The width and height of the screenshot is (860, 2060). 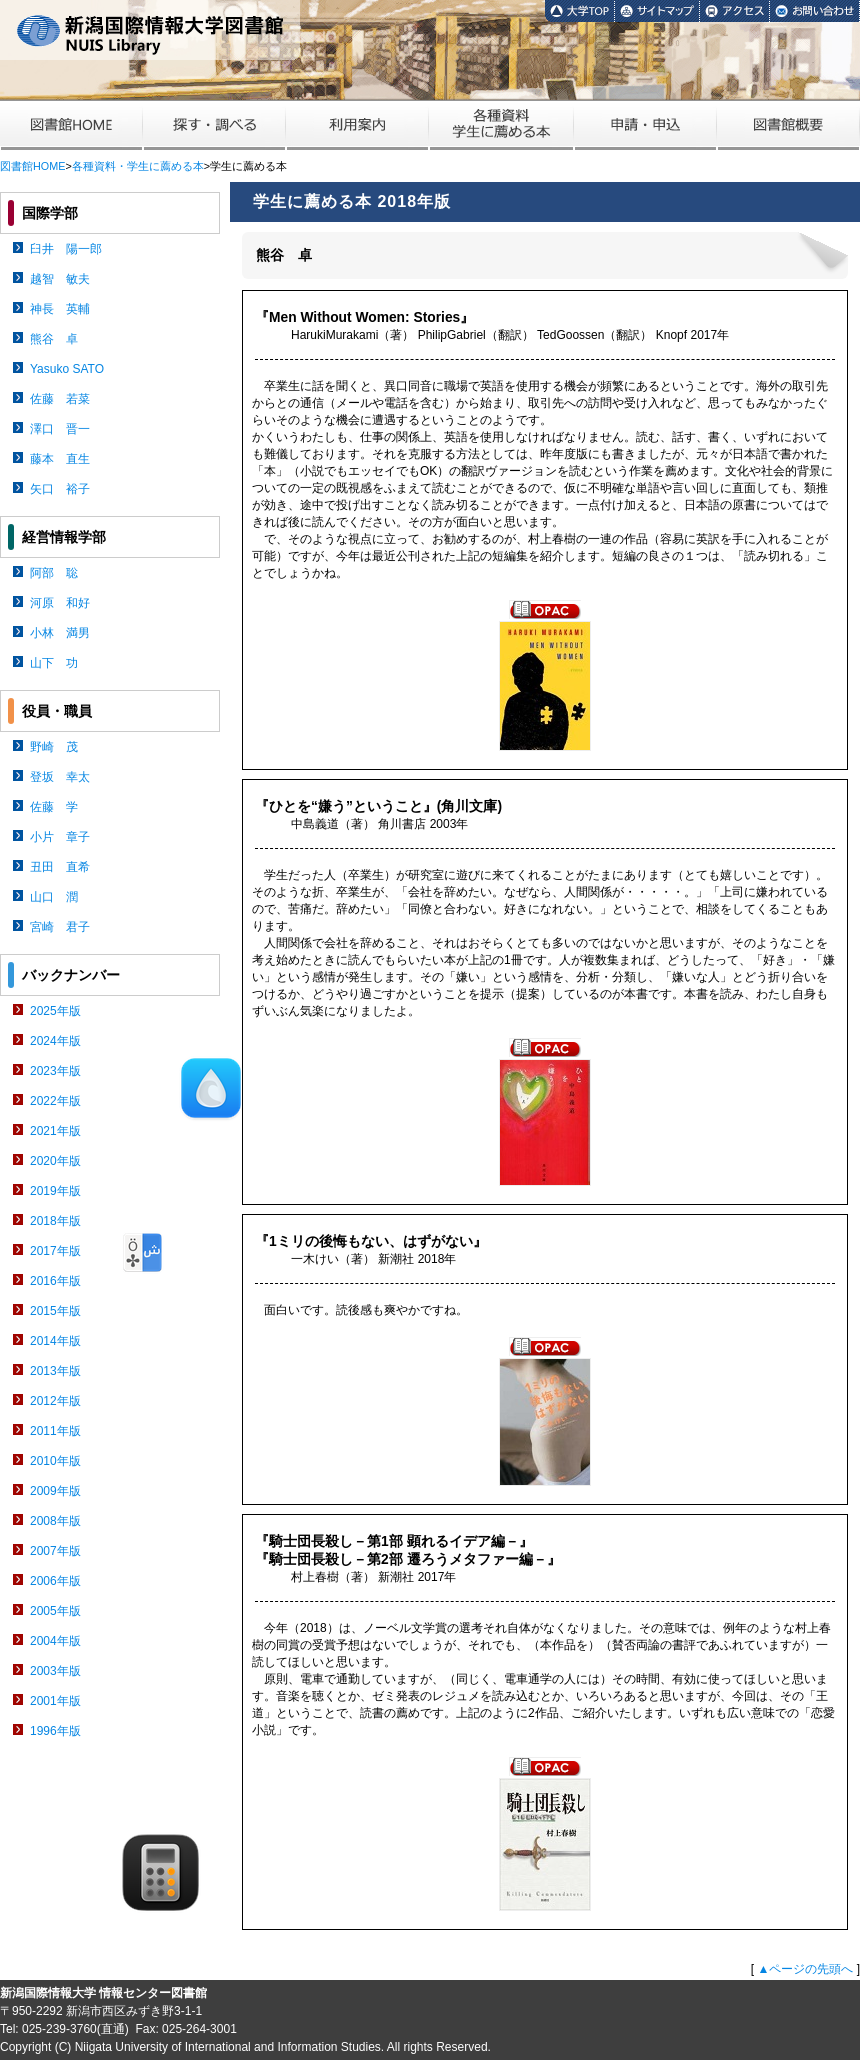 What do you see at coordinates (211, 1088) in the screenshot?
I see `open deluge torrent client` at bounding box center [211, 1088].